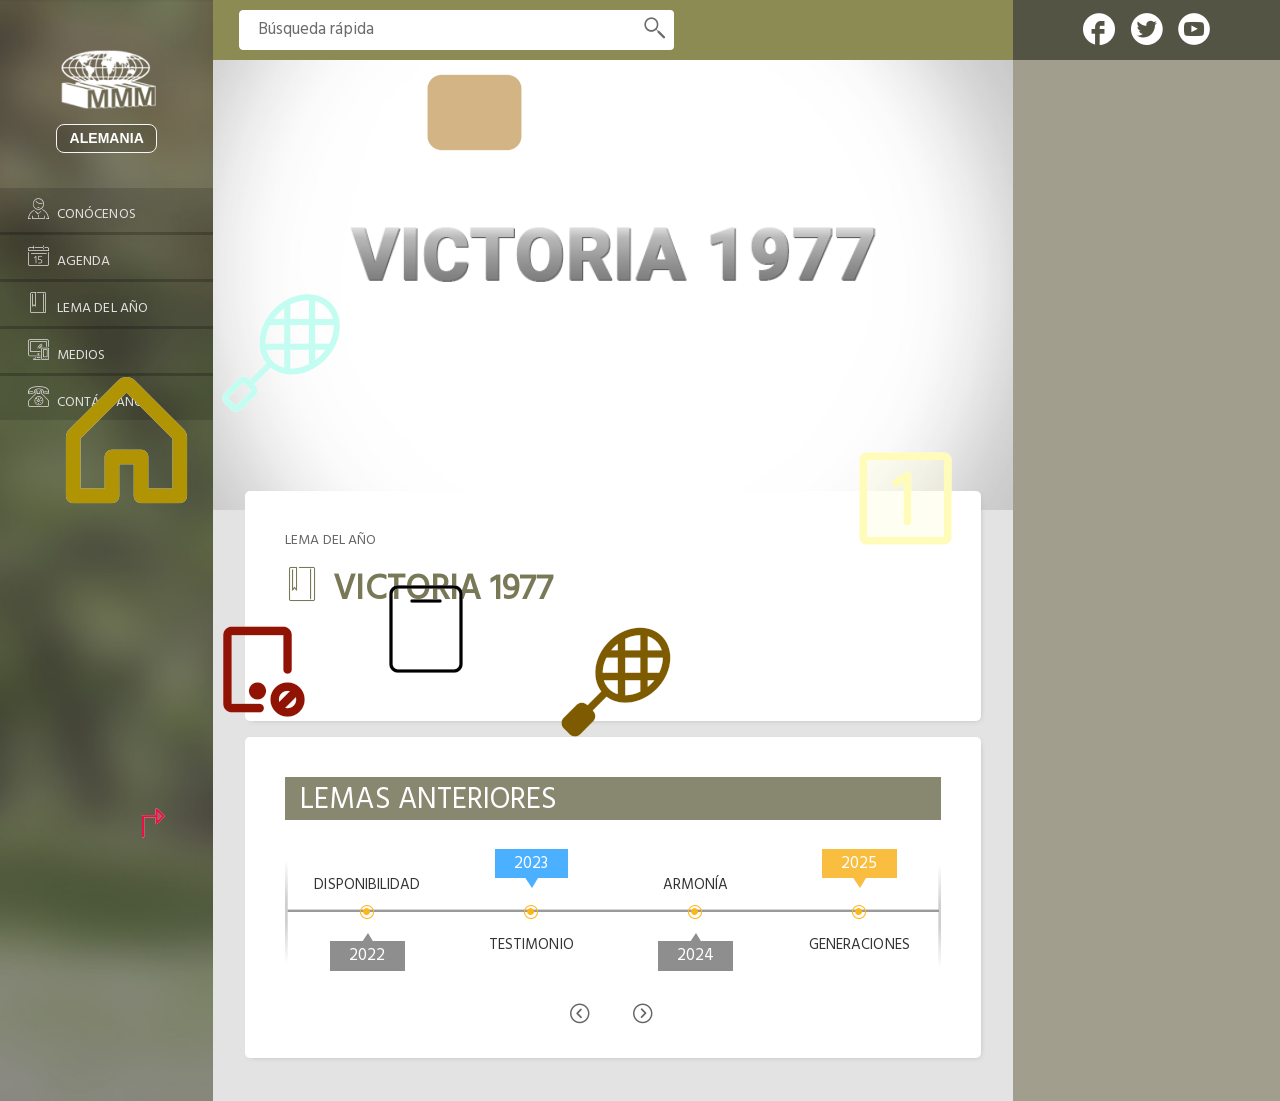  I want to click on a placeholder or container element, so click(474, 112).